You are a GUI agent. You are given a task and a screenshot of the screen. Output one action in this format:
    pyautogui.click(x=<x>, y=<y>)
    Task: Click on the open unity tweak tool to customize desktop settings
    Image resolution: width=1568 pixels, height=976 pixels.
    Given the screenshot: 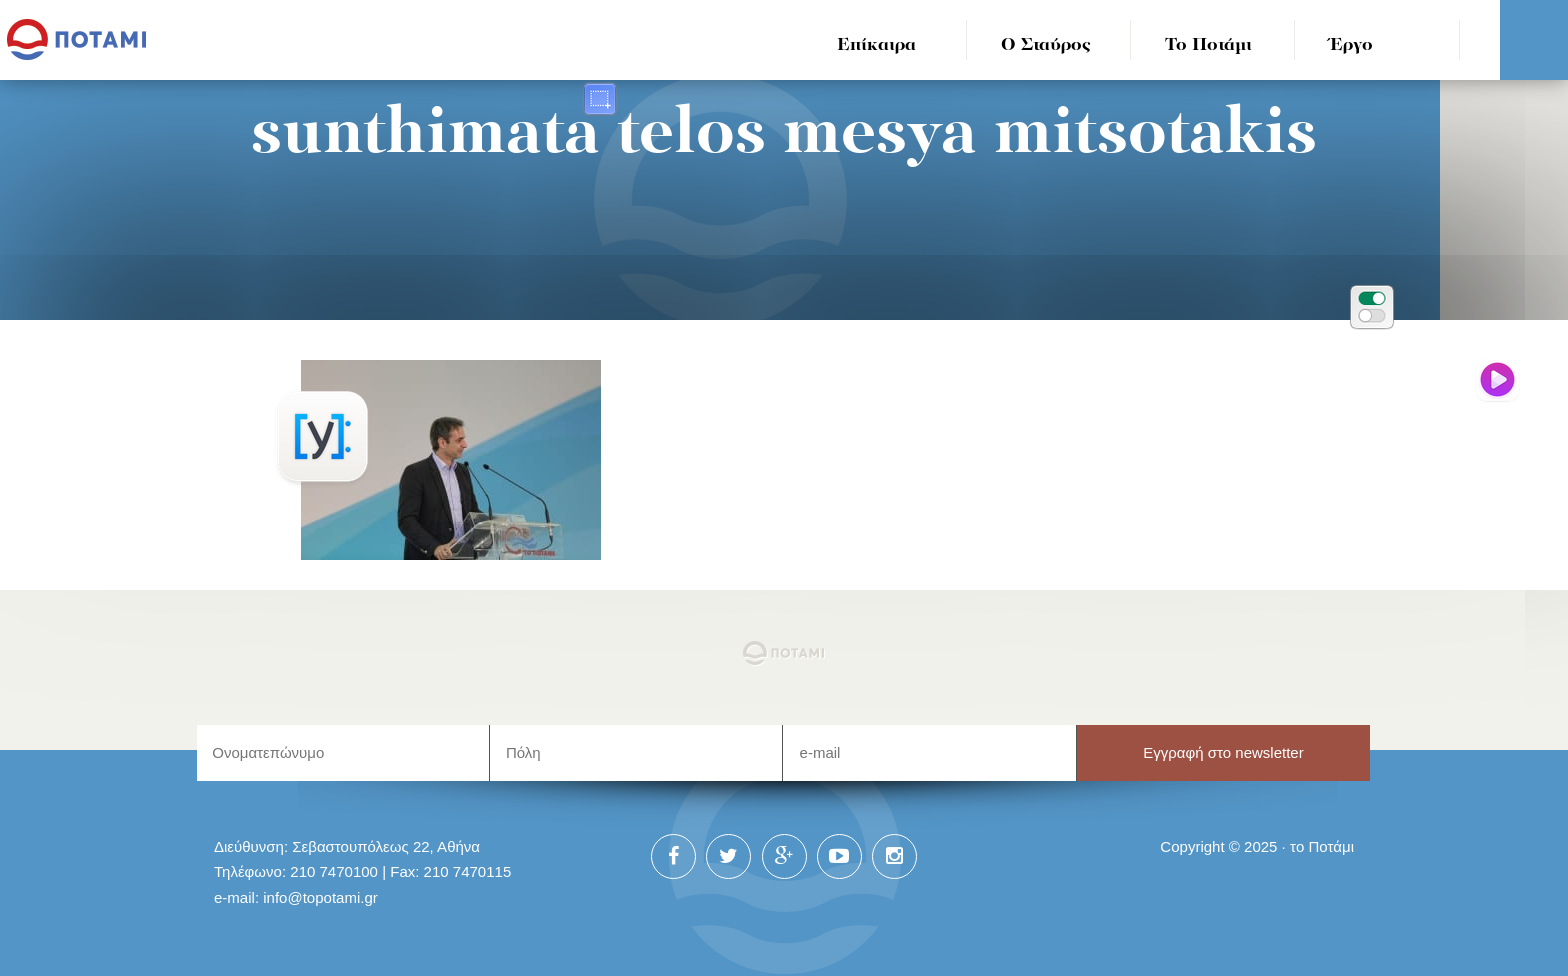 What is the action you would take?
    pyautogui.click(x=1372, y=307)
    